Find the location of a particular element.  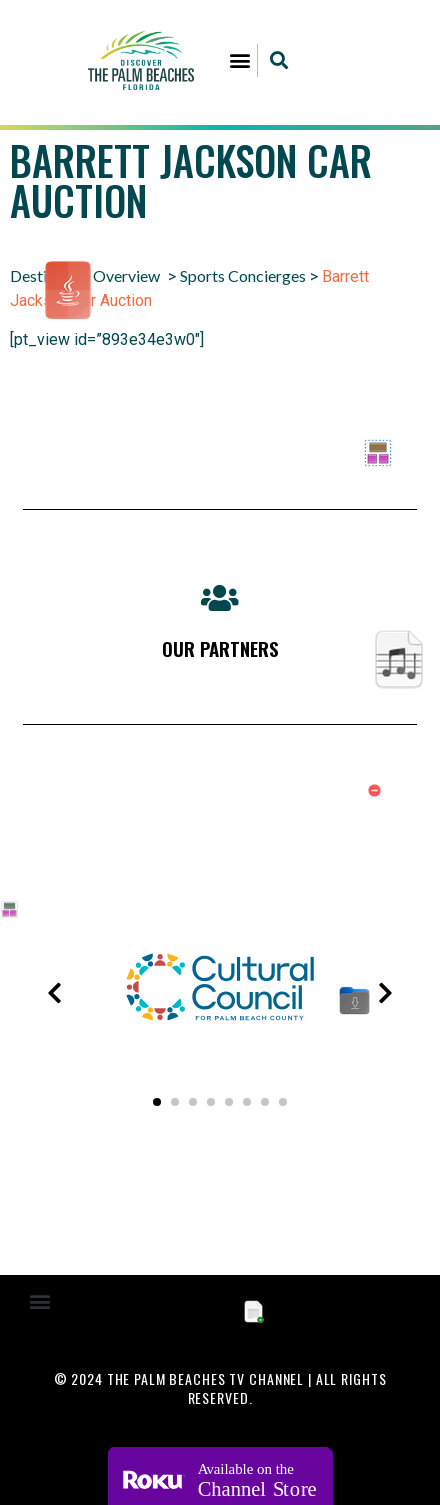

open a lilypond music notation file is located at coordinates (399, 659).